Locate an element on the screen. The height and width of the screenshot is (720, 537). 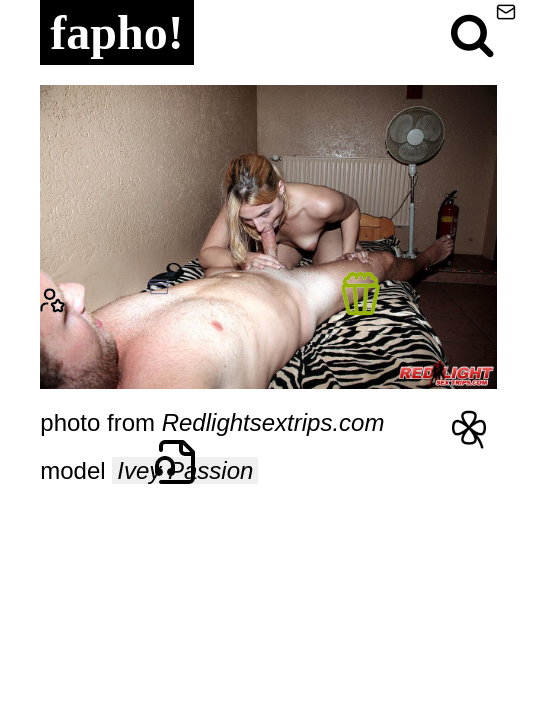
view favorite or starred user is located at coordinates (52, 300).